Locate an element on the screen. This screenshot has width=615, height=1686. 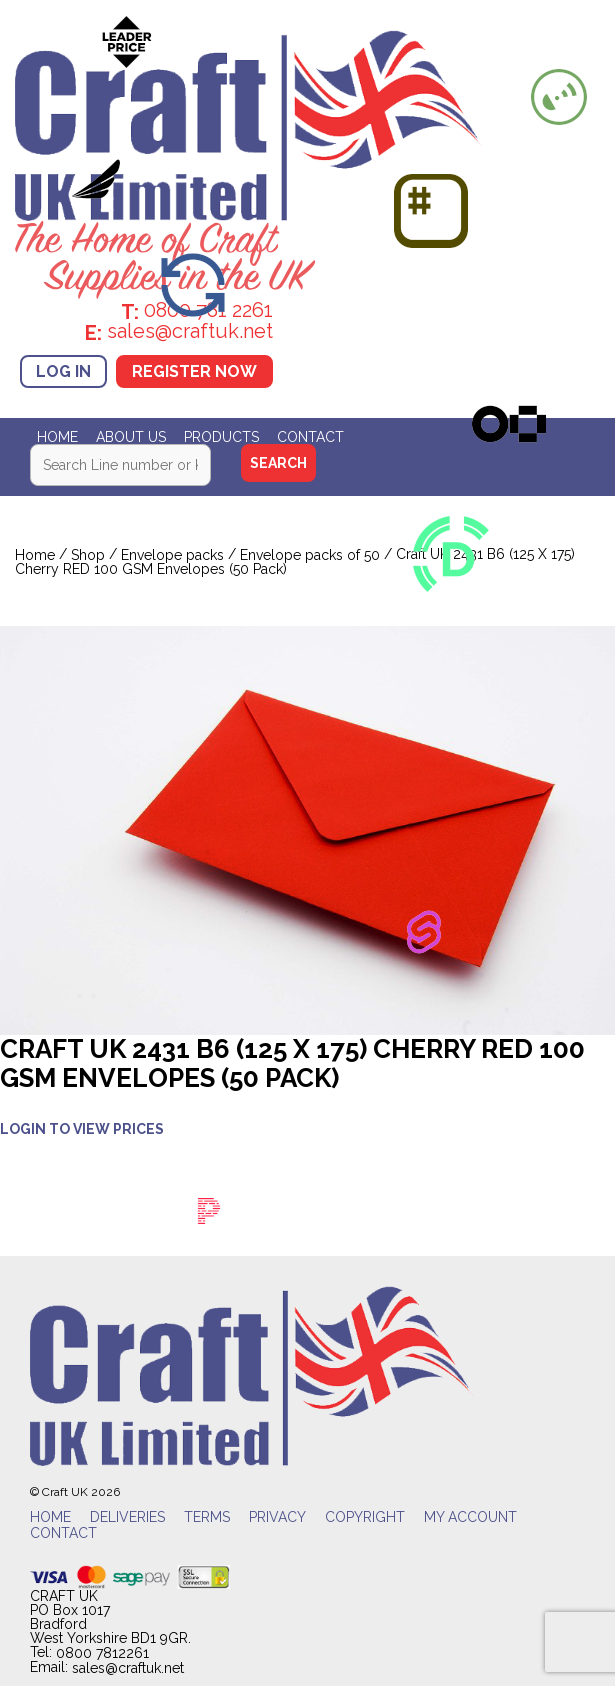
open stackedit markdown editor is located at coordinates (431, 211).